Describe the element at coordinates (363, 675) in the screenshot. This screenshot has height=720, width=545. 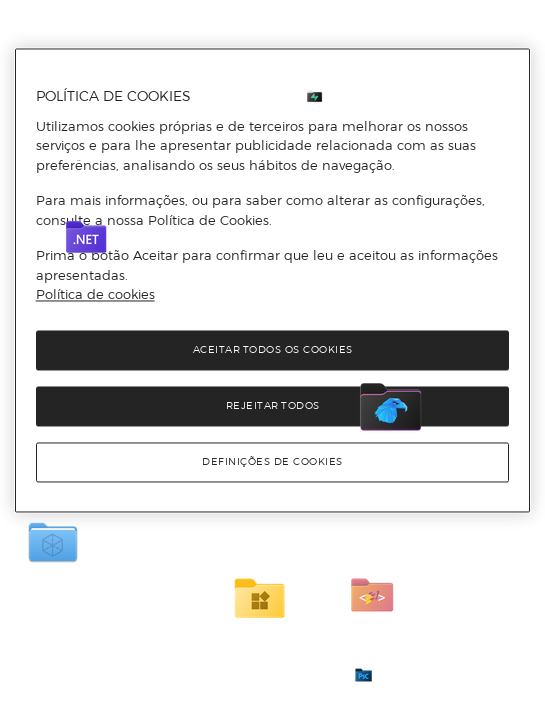
I see `open folder containing adobe photoshop classic files` at that location.